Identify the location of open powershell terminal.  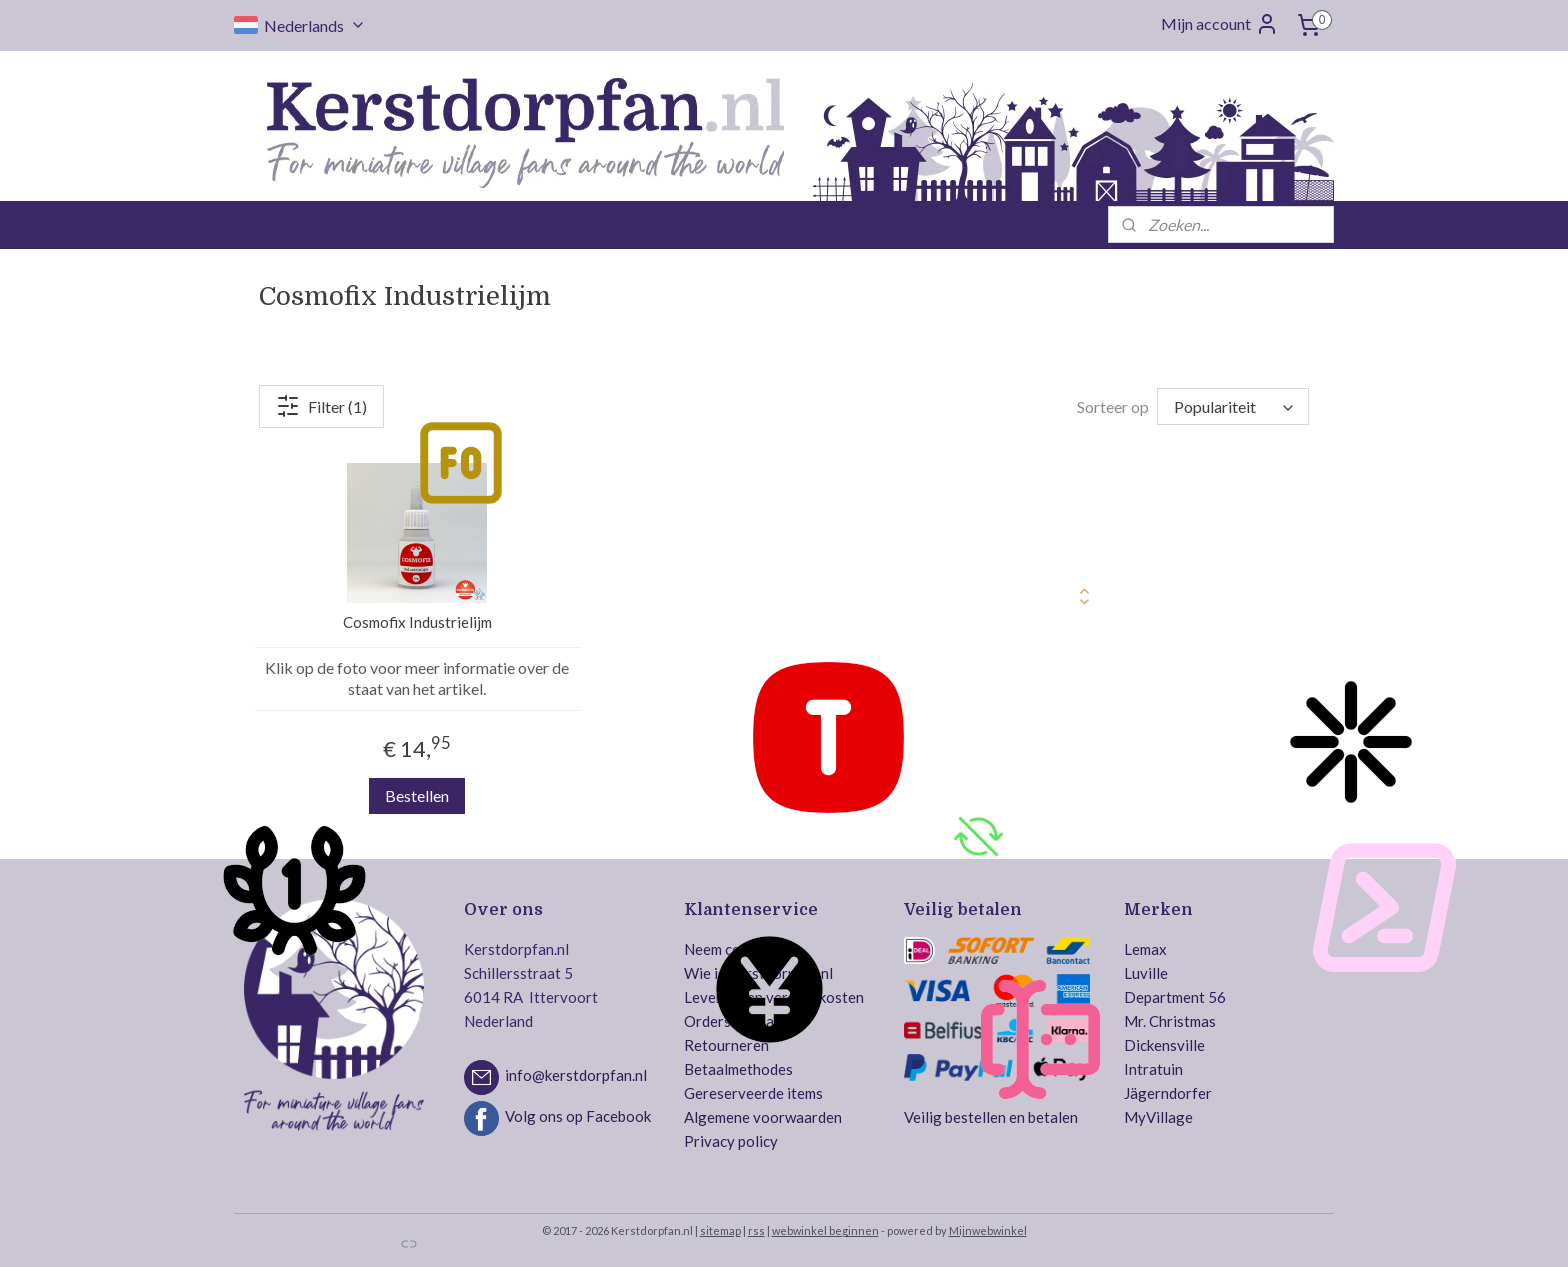
(1384, 907).